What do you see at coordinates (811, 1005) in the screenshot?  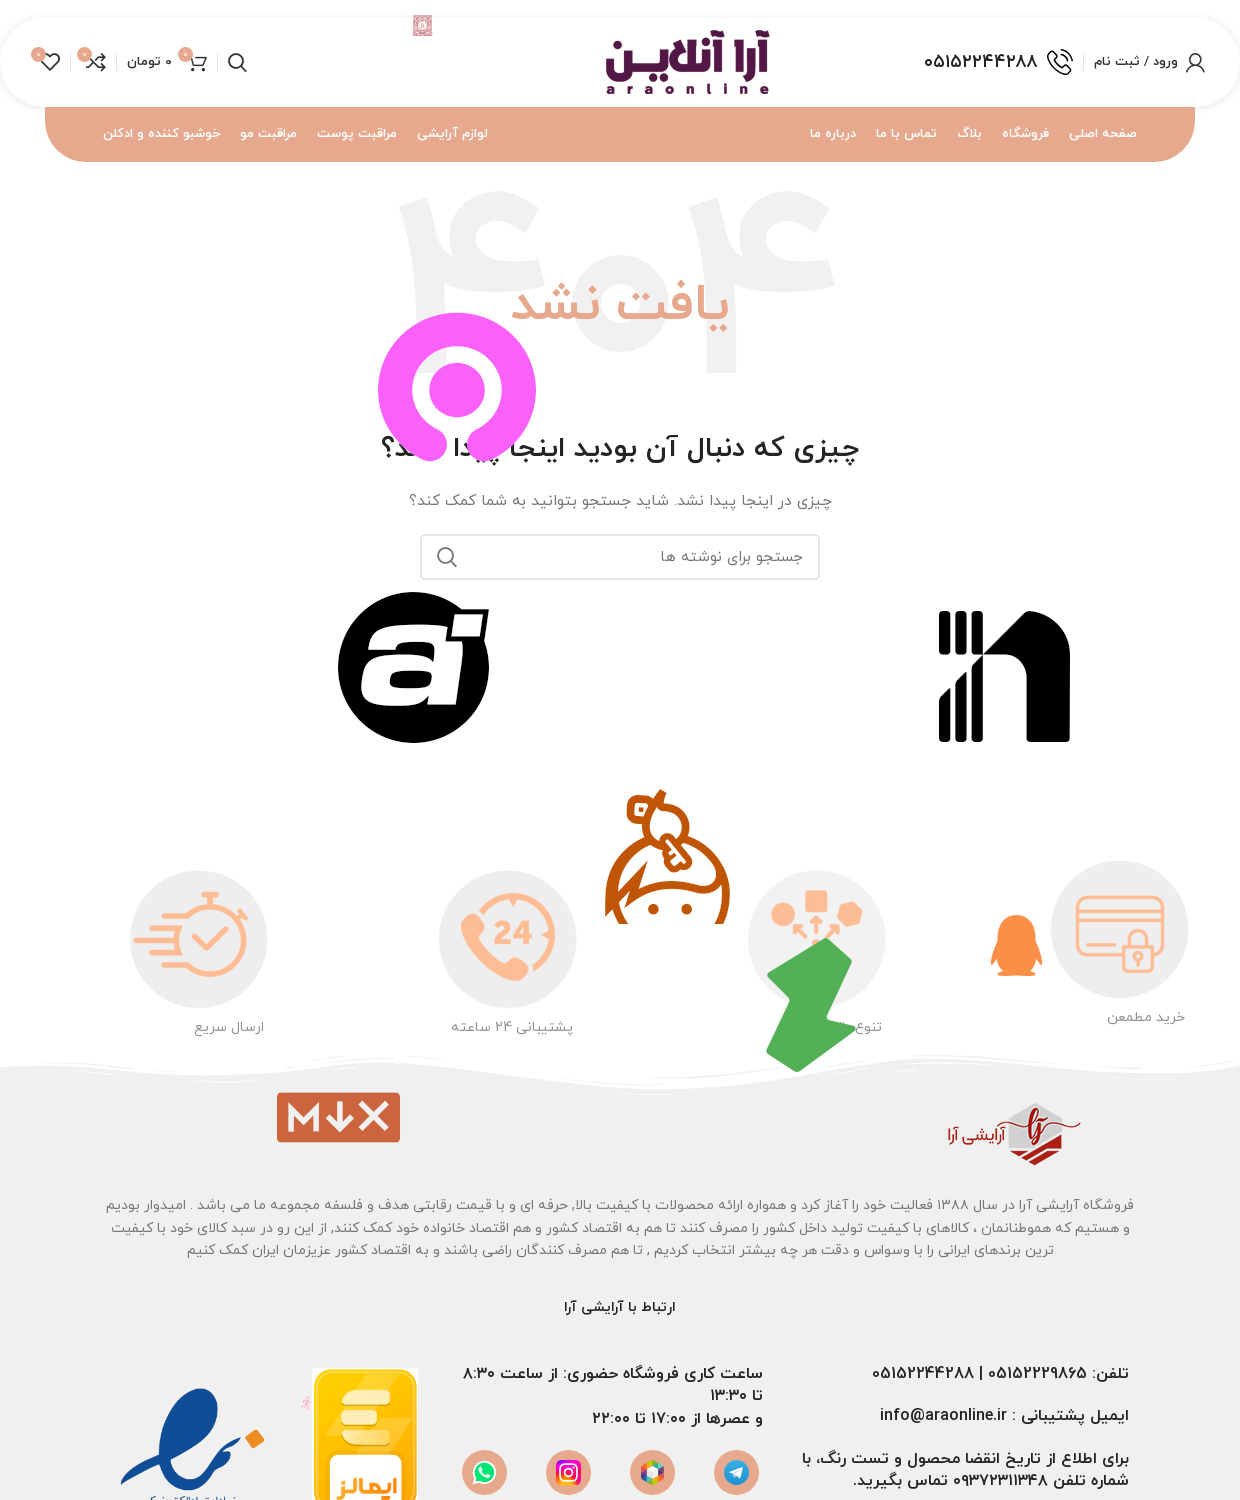 I see `open the Zilch app` at bounding box center [811, 1005].